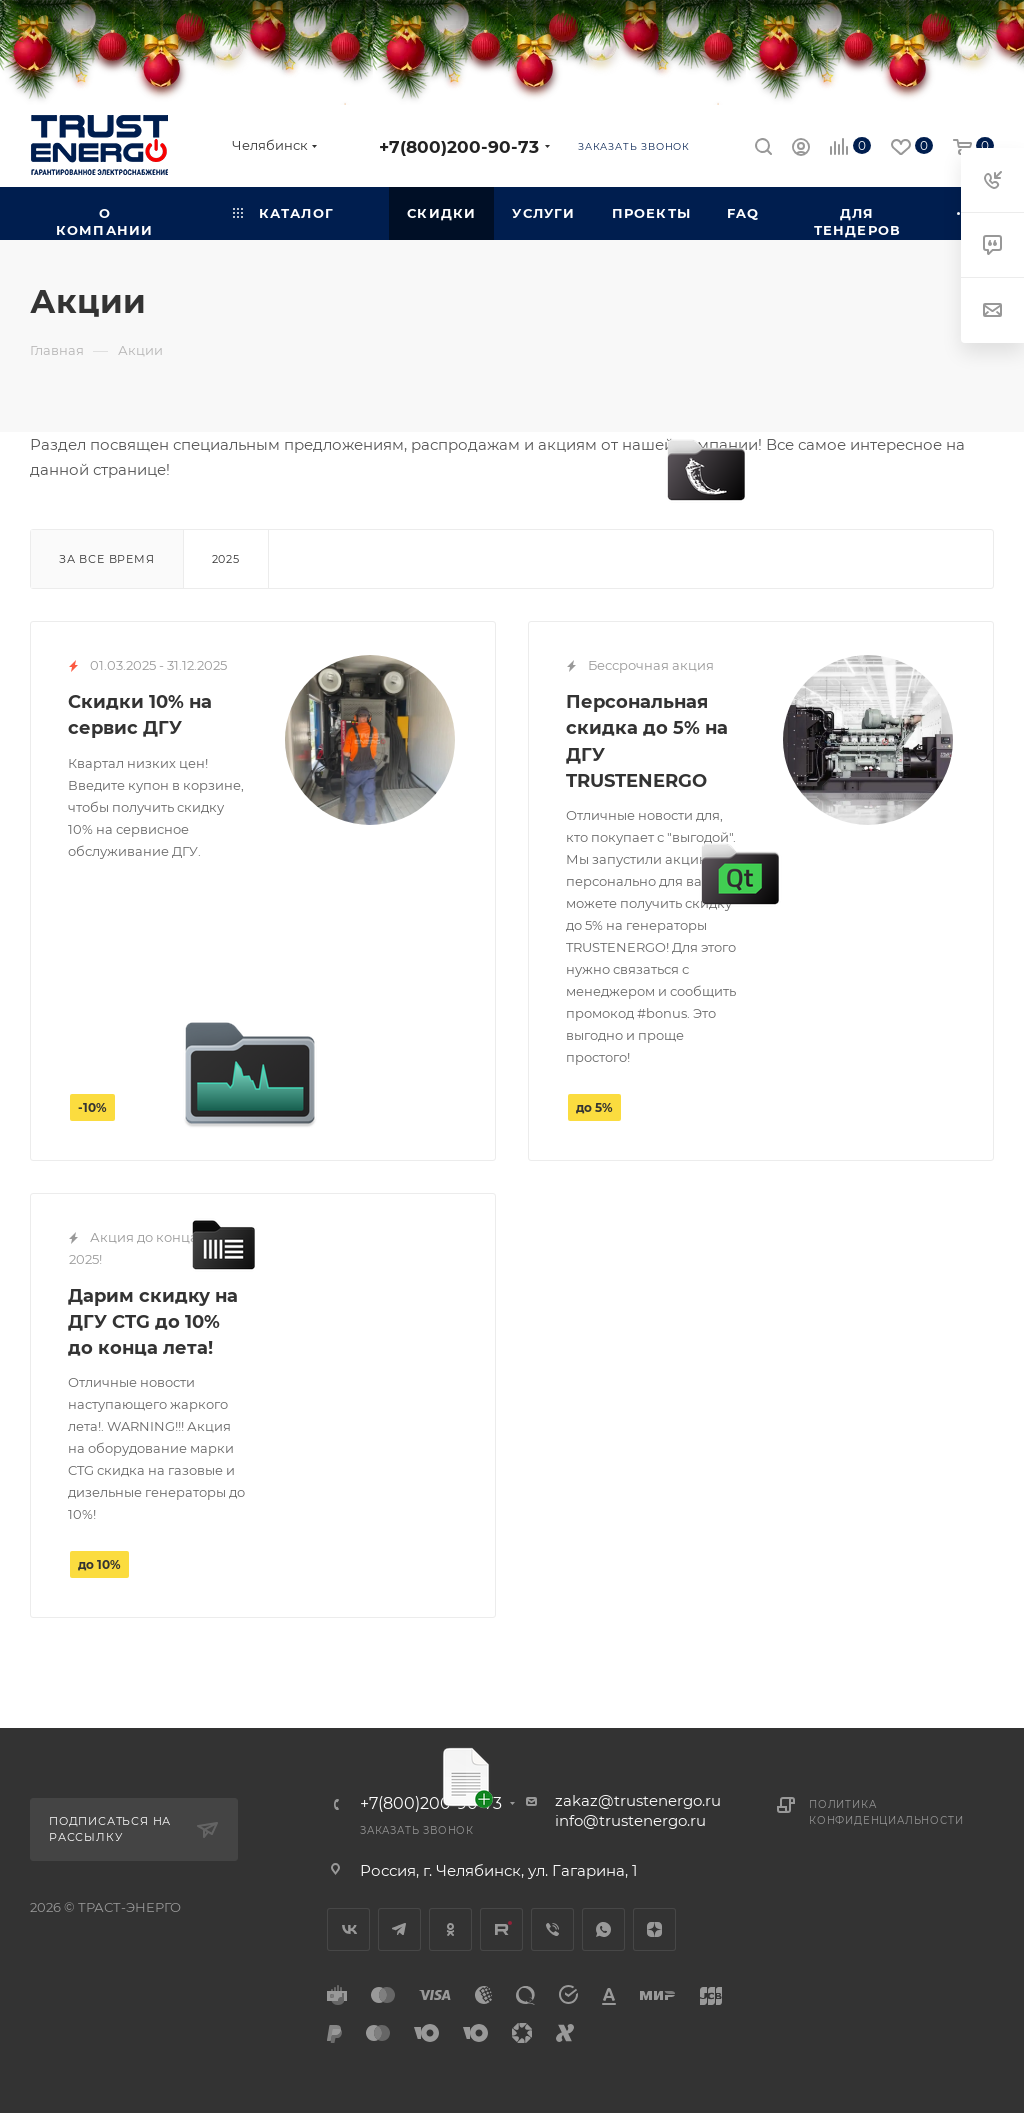 This screenshot has height=2113, width=1024. I want to click on create a new document, so click(466, 1777).